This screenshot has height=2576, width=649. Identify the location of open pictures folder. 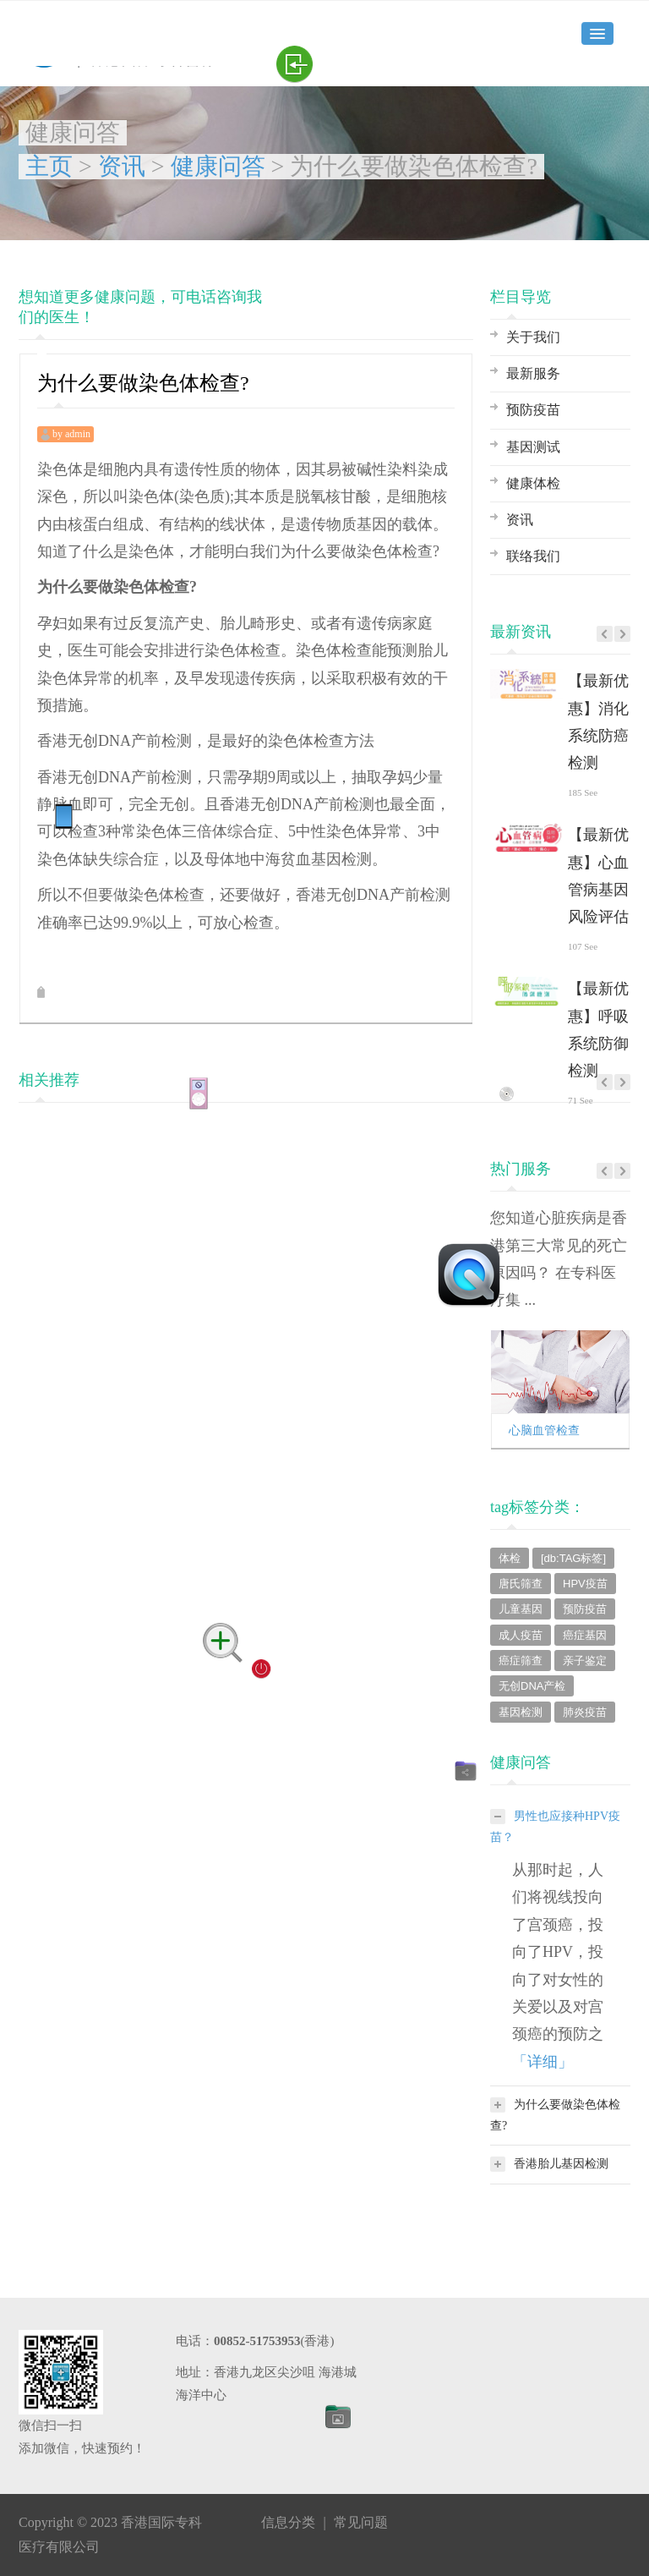
(338, 2416).